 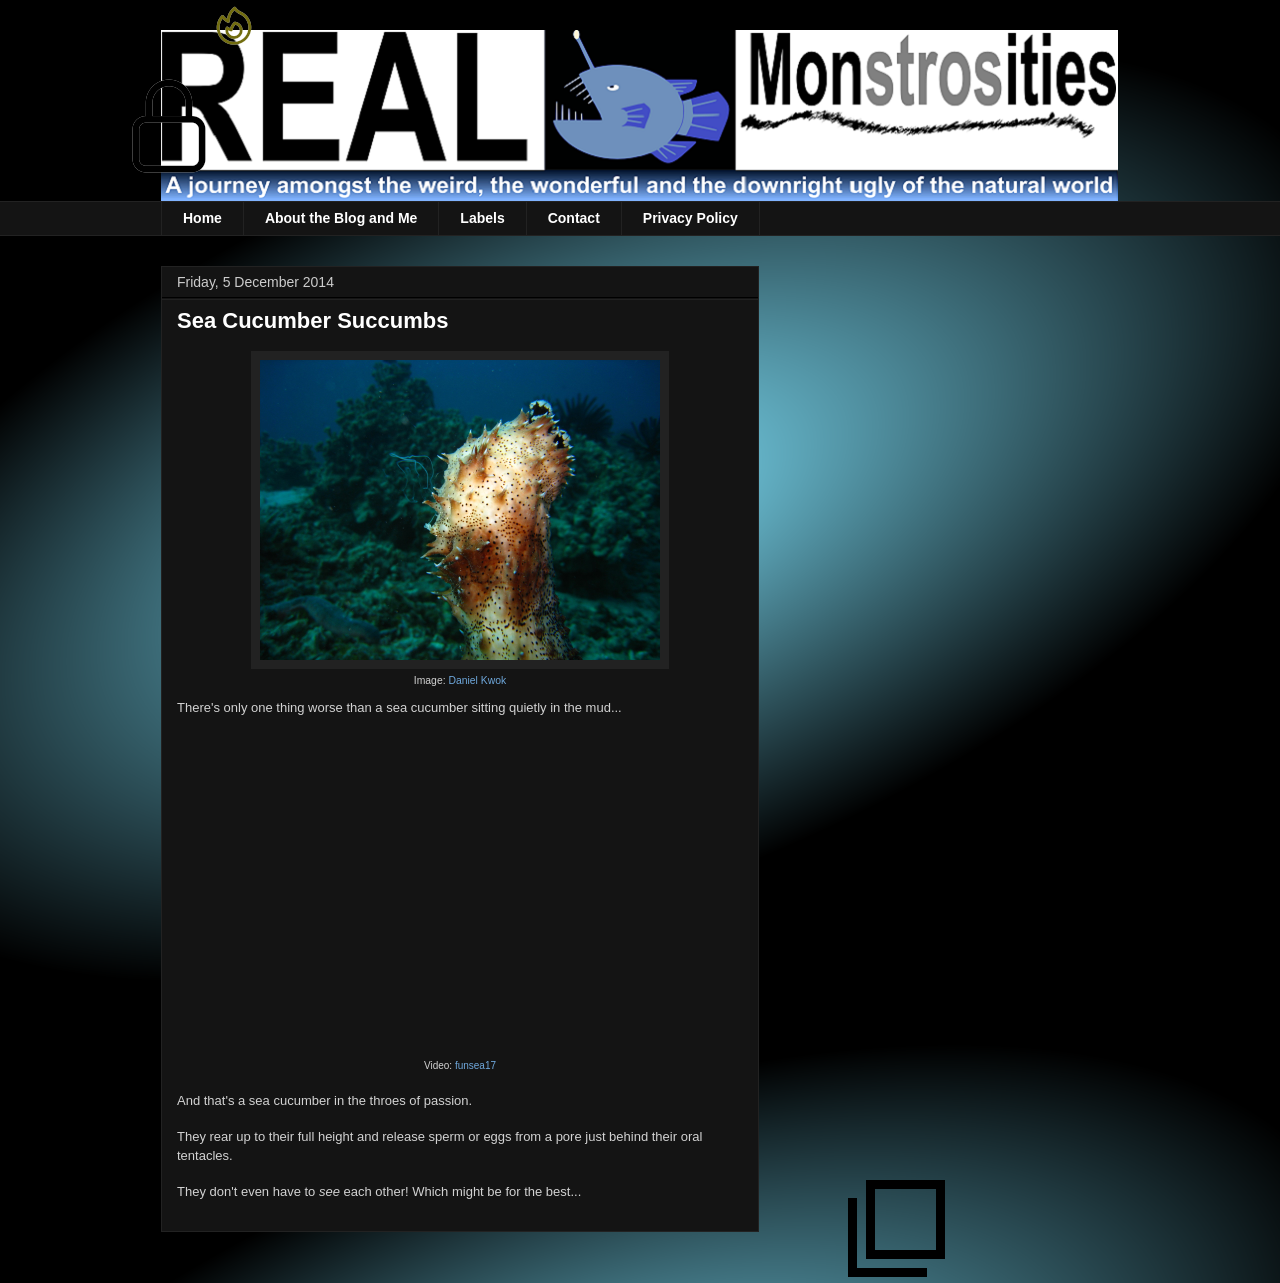 What do you see at coordinates (896, 1228) in the screenshot?
I see `view stacked layers or overlapping elements` at bounding box center [896, 1228].